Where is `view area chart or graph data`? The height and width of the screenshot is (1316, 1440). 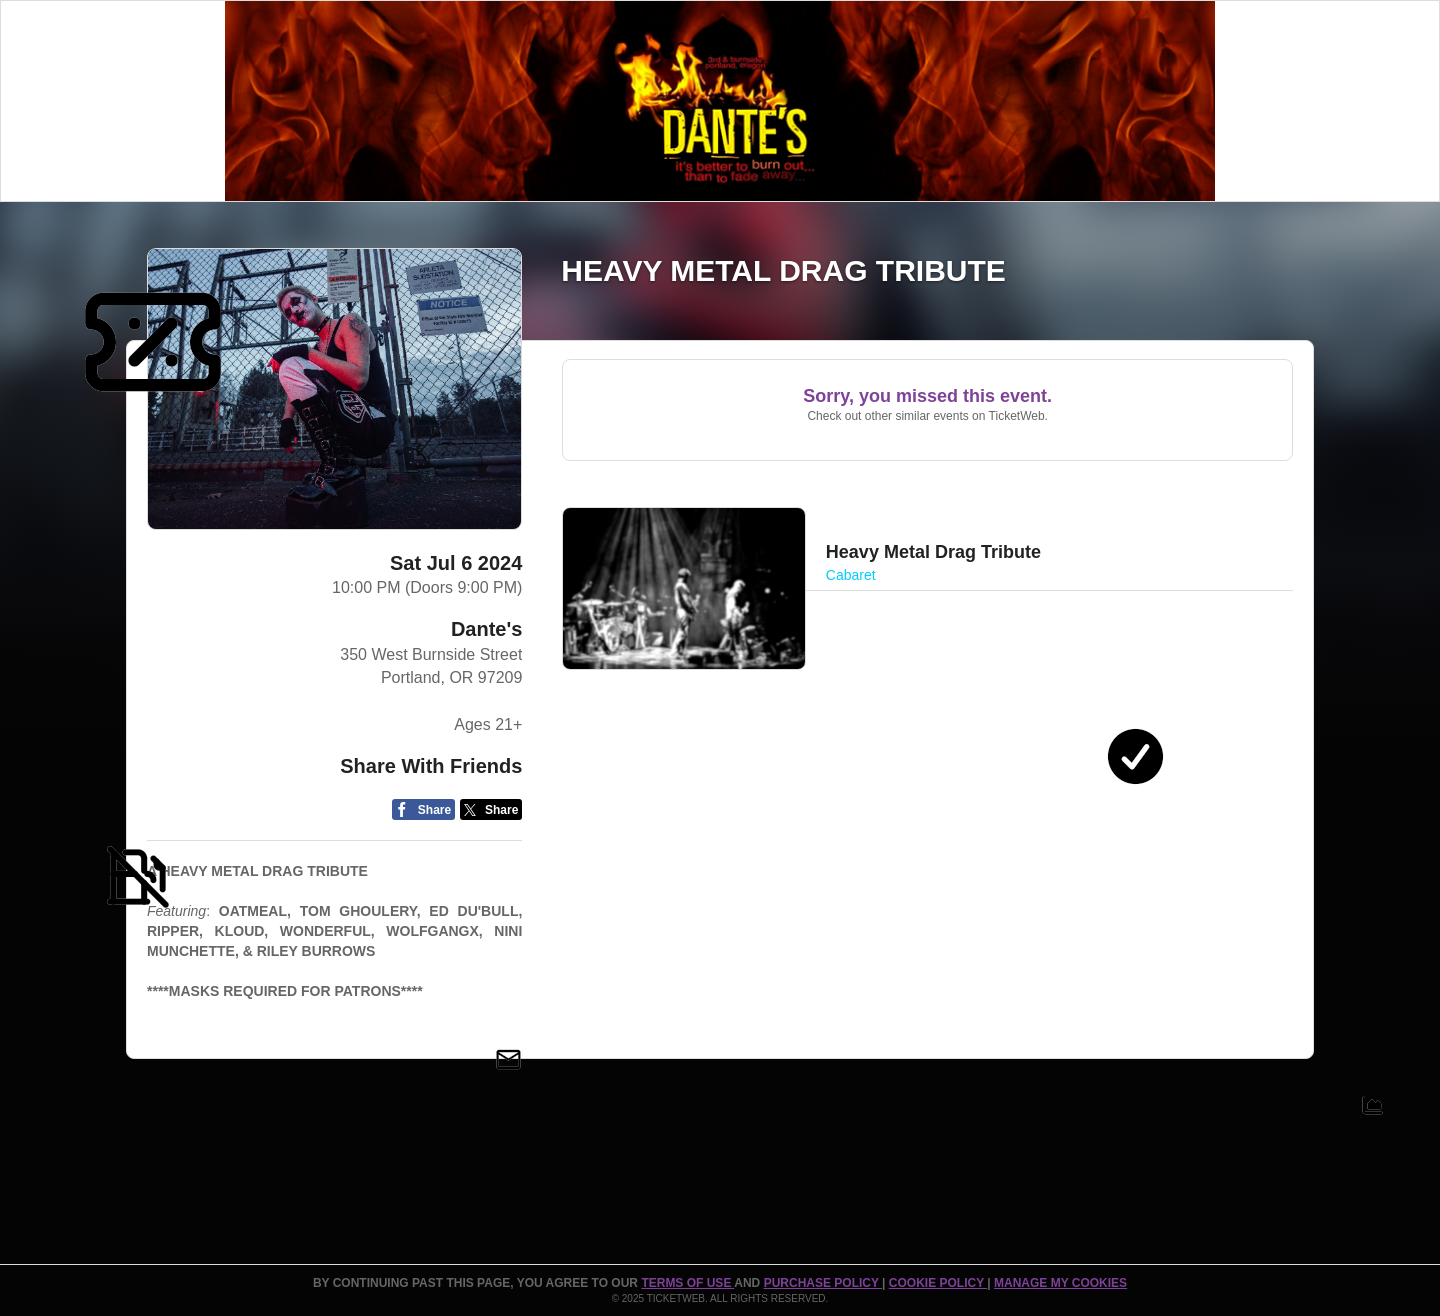
view area chart or graph data is located at coordinates (1372, 1105).